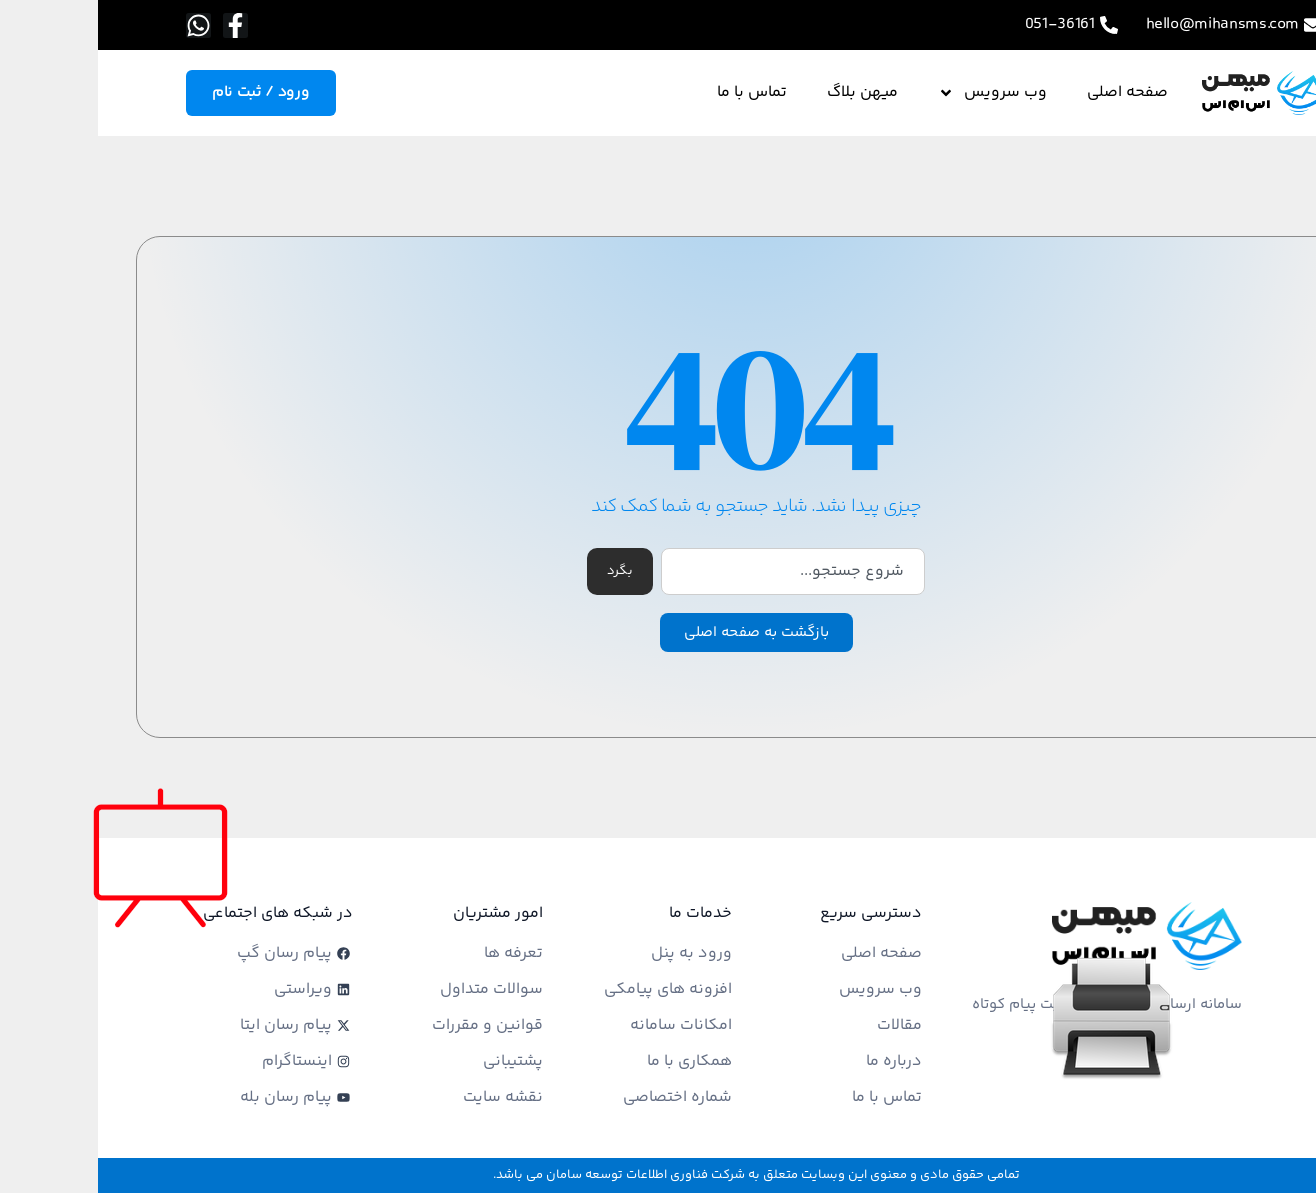 The height and width of the screenshot is (1193, 1316). Describe the element at coordinates (160, 860) in the screenshot. I see `start or view a presentation` at that location.